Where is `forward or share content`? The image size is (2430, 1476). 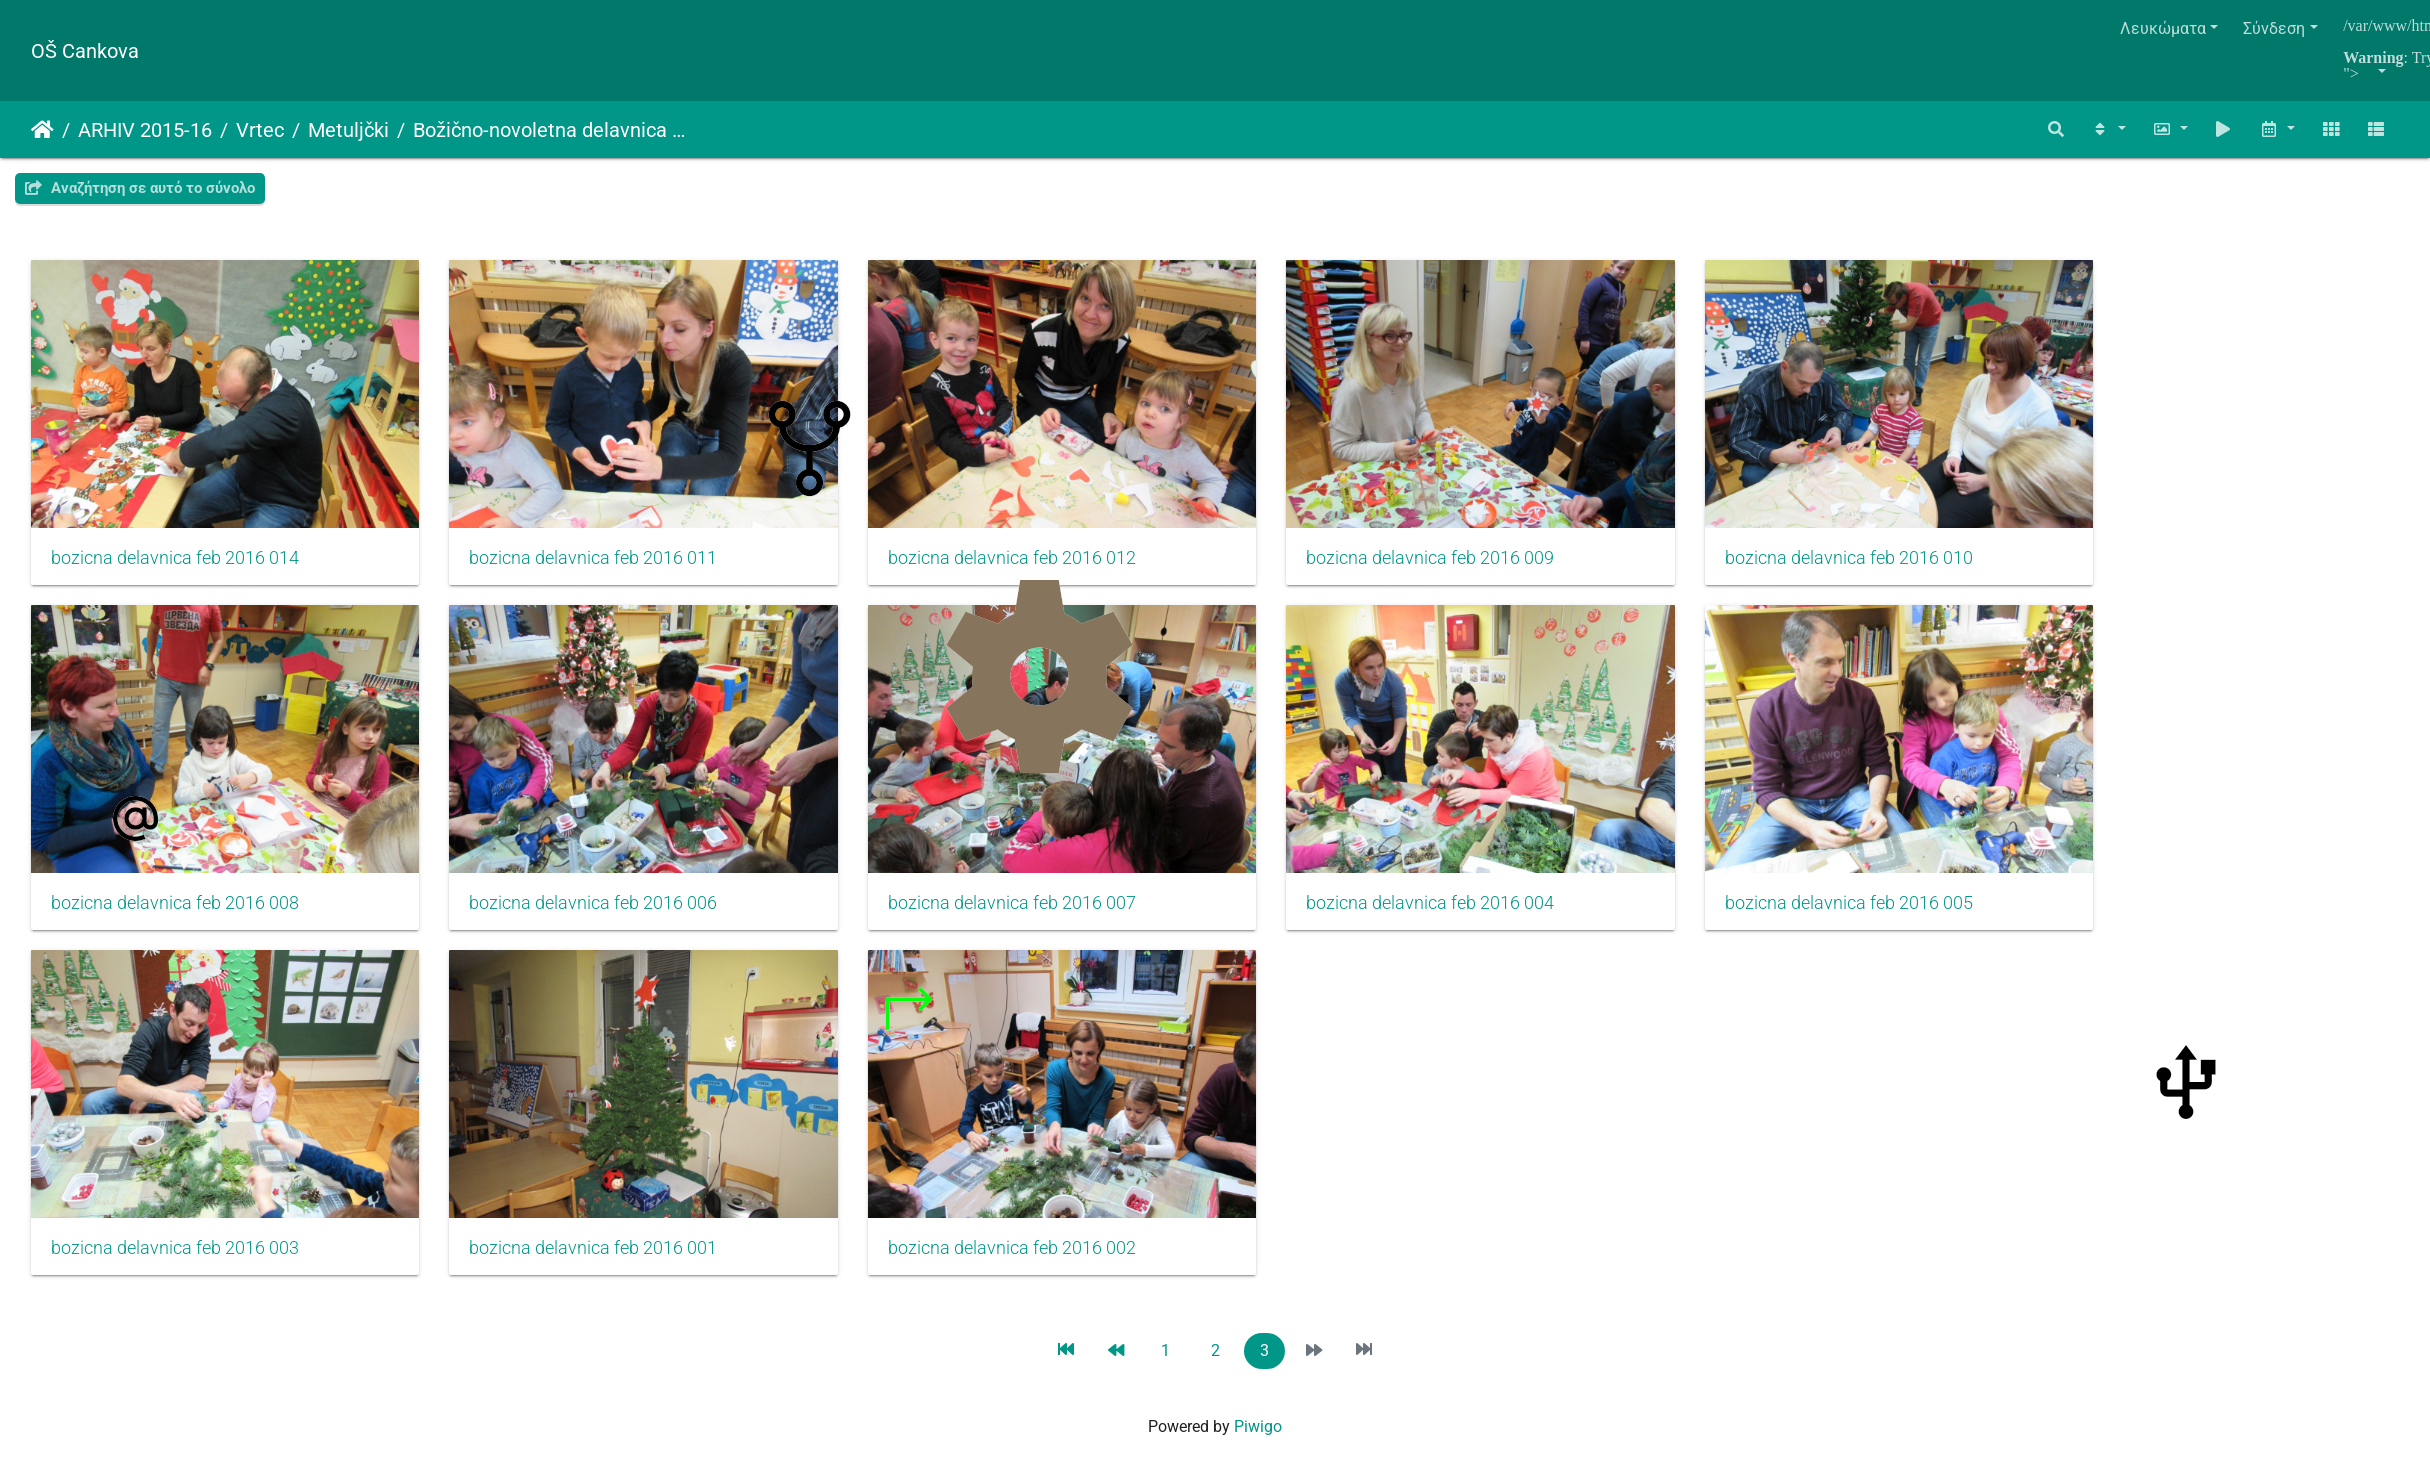 forward or share content is located at coordinates (909, 1009).